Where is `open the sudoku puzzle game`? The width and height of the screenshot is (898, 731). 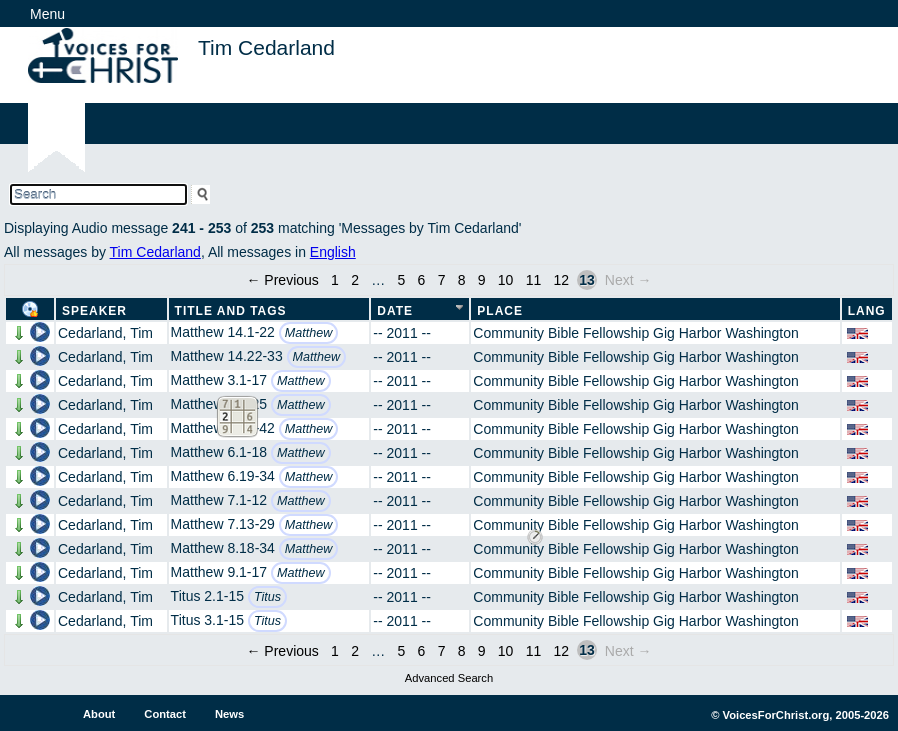
open the sudoku puzzle game is located at coordinates (237, 416).